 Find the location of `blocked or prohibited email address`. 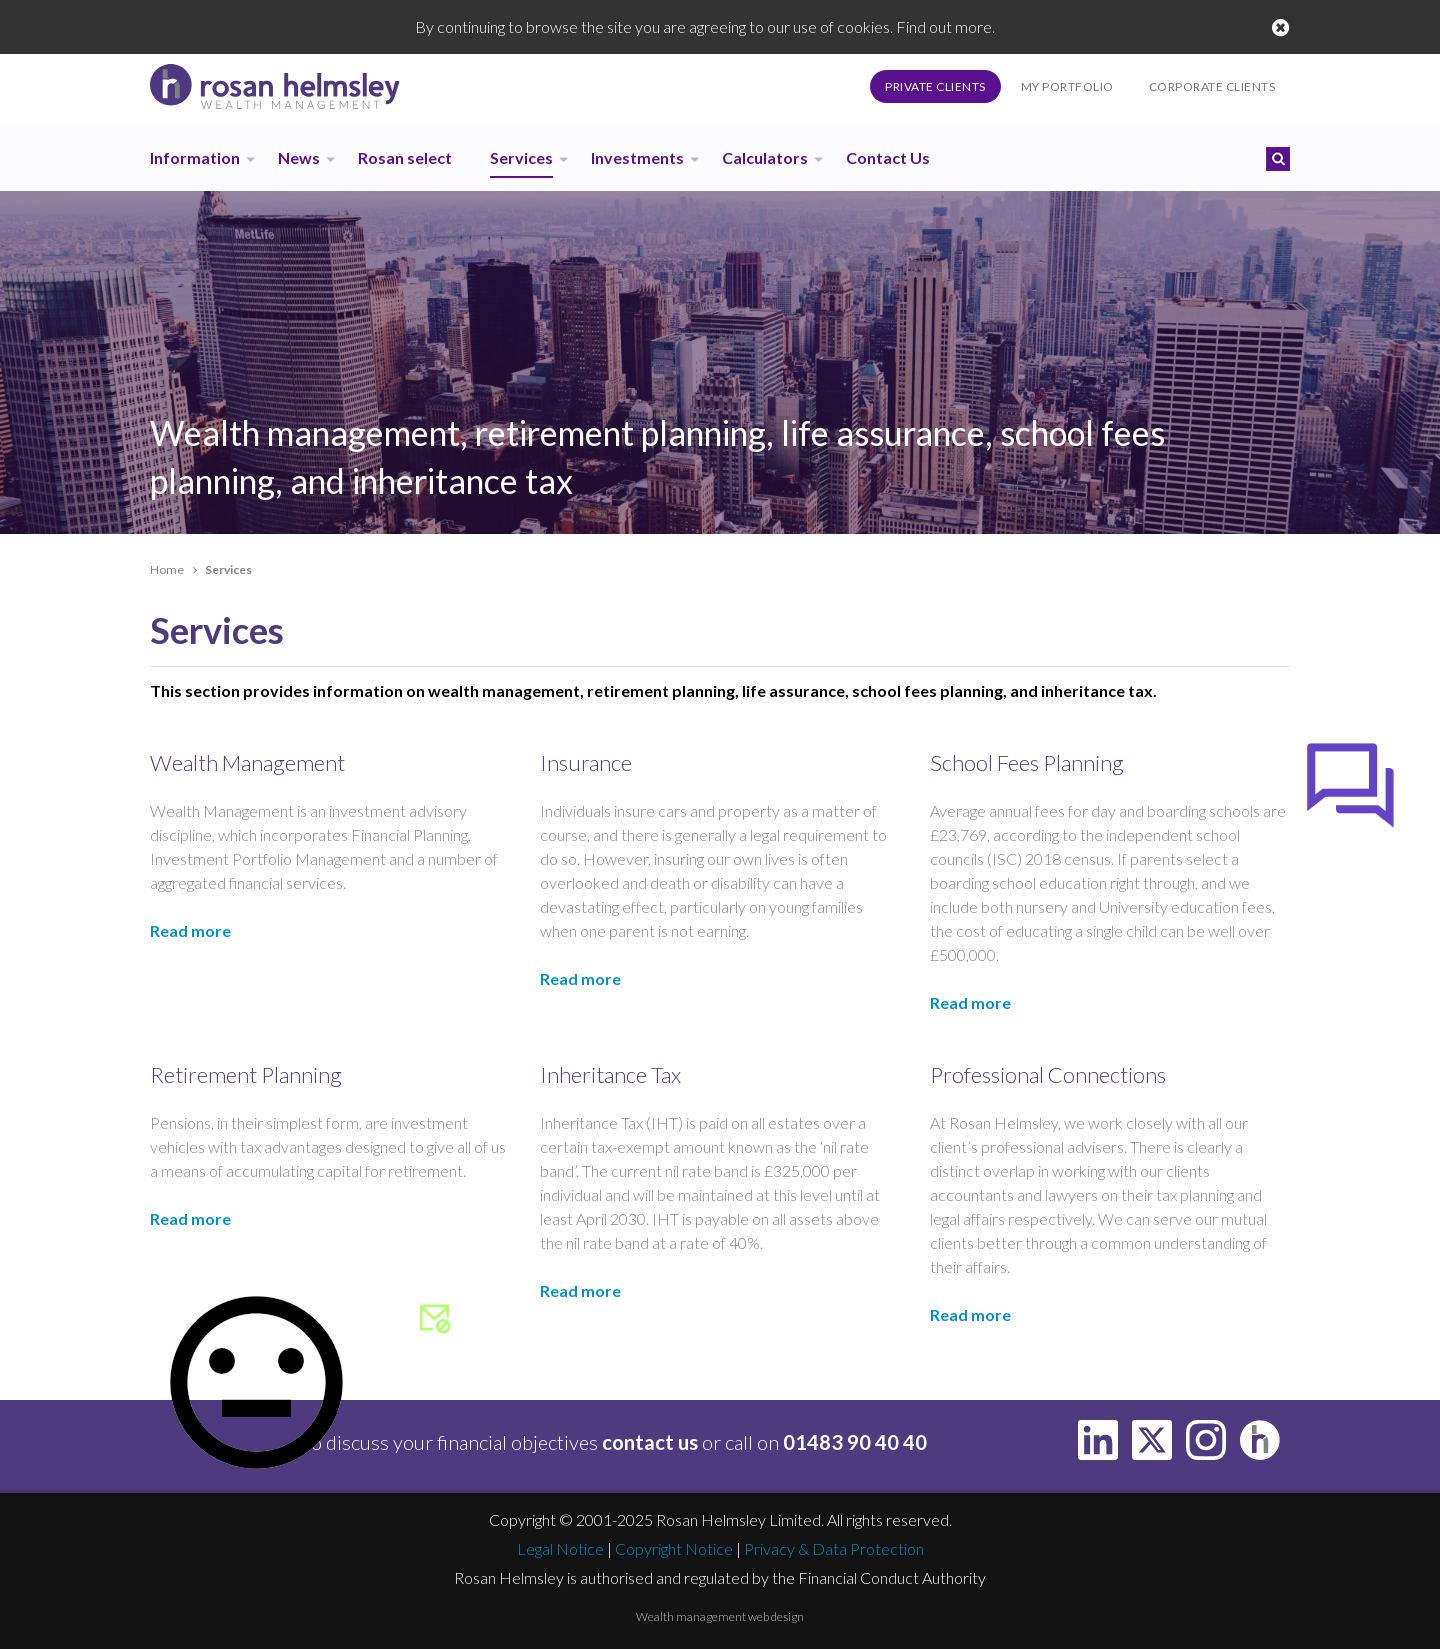

blocked or prohibited email address is located at coordinates (434, 1317).